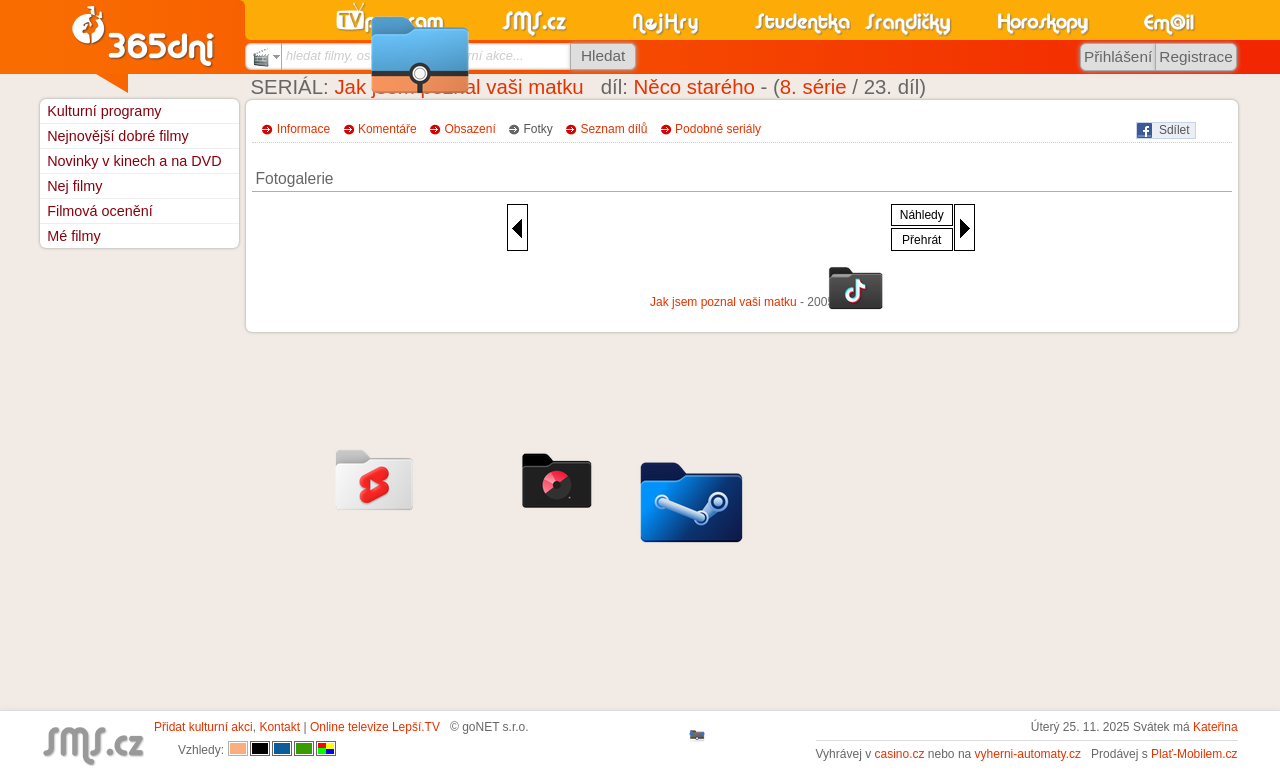 The width and height of the screenshot is (1280, 778). What do you see at coordinates (374, 482) in the screenshot?
I see `open folder containing YouTube Shorts videos` at bounding box center [374, 482].